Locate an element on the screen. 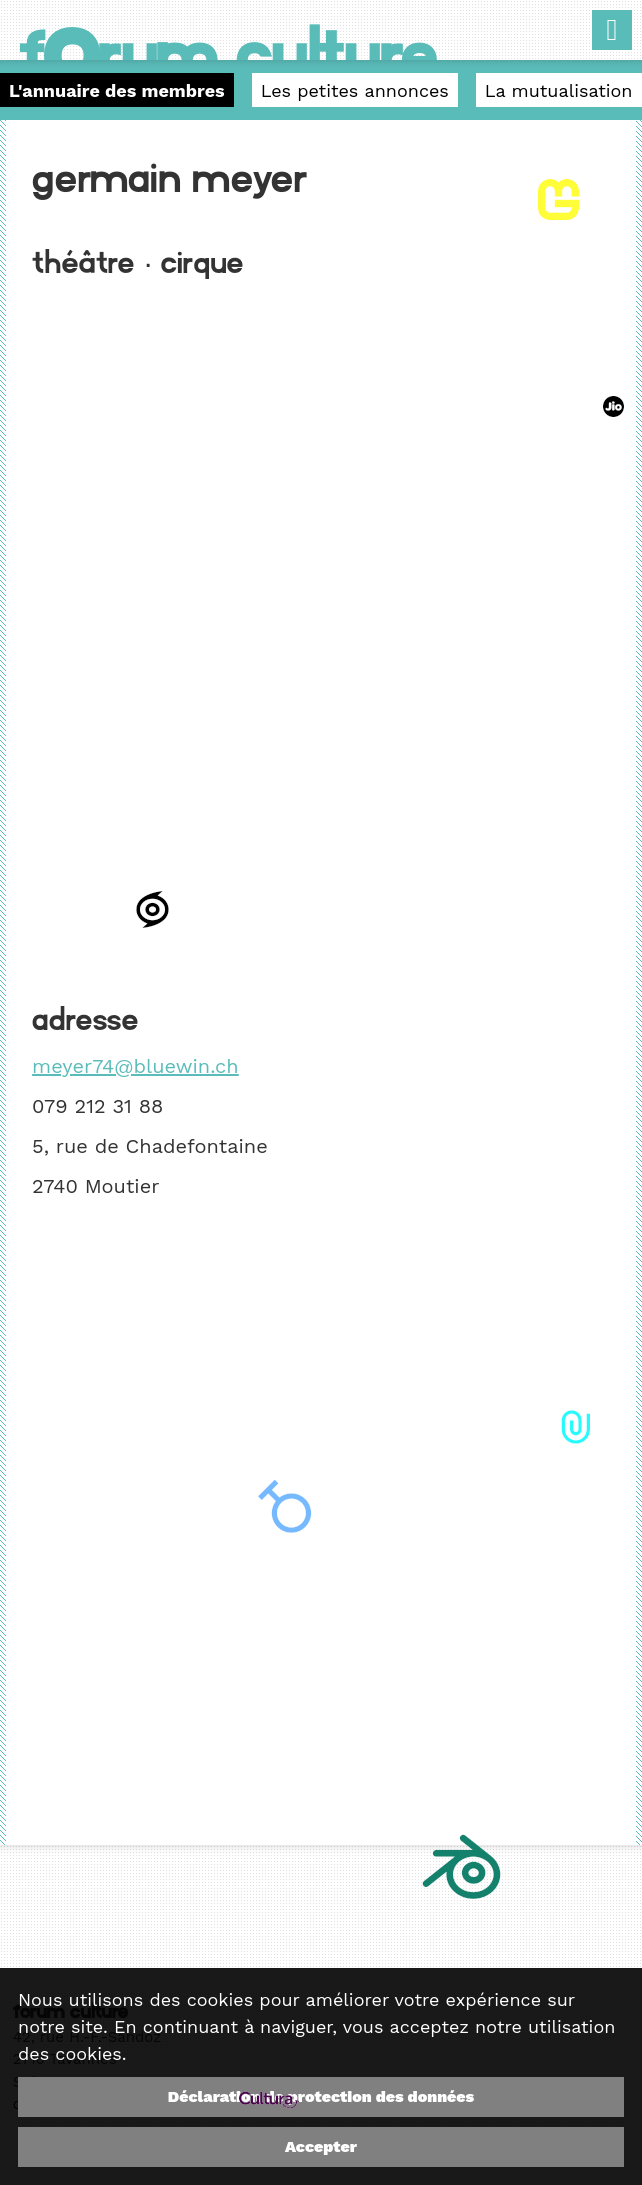 The width and height of the screenshot is (642, 2185). jio app or service is located at coordinates (613, 406).